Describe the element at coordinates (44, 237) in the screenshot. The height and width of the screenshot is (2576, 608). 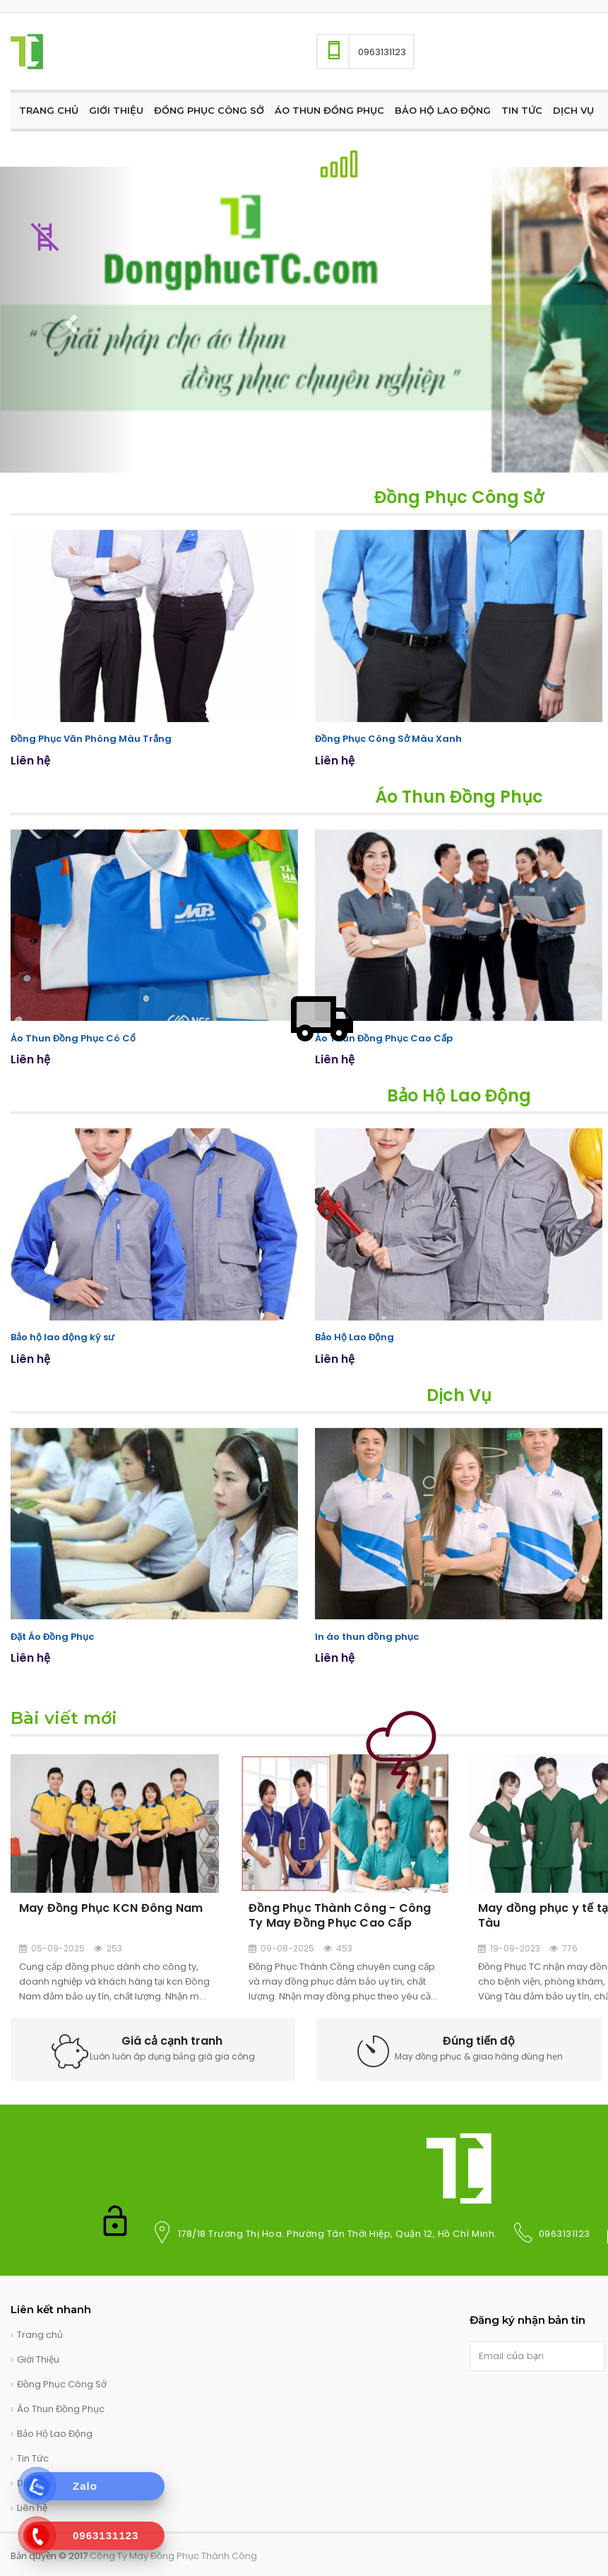
I see `ladder access disabled or unavailable` at that location.